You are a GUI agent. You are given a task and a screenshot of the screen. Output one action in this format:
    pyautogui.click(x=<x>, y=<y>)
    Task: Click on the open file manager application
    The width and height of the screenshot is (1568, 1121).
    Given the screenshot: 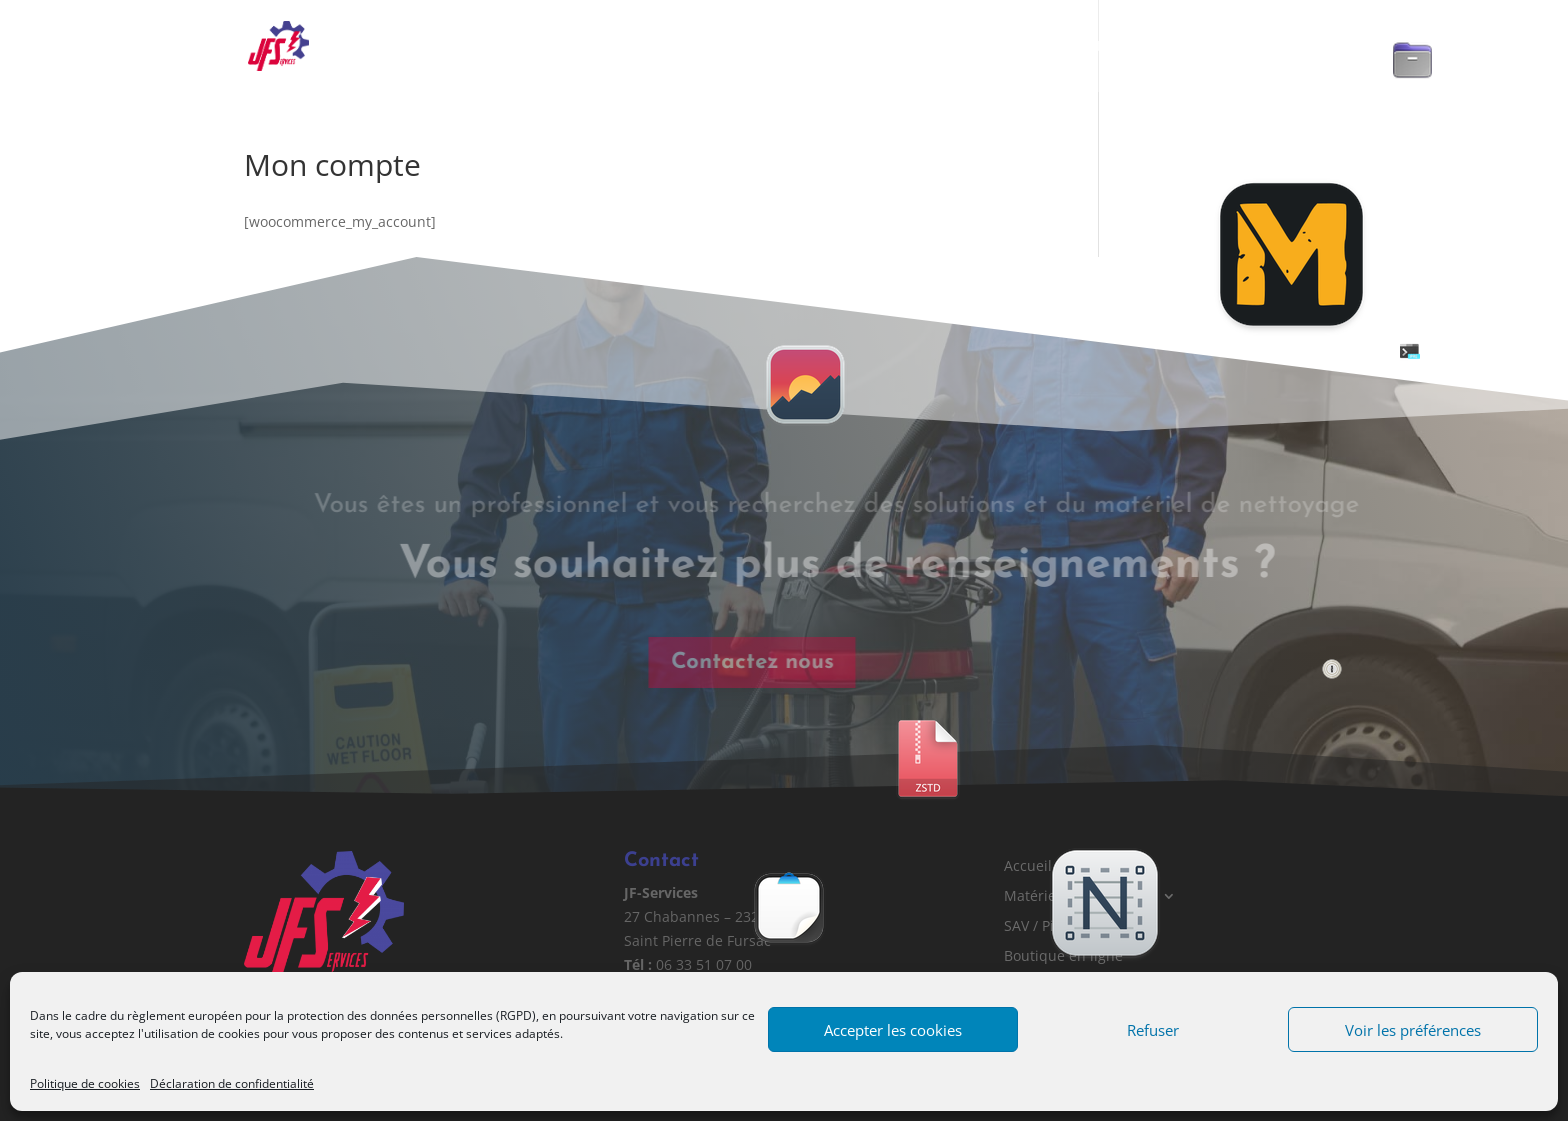 What is the action you would take?
    pyautogui.click(x=1412, y=59)
    